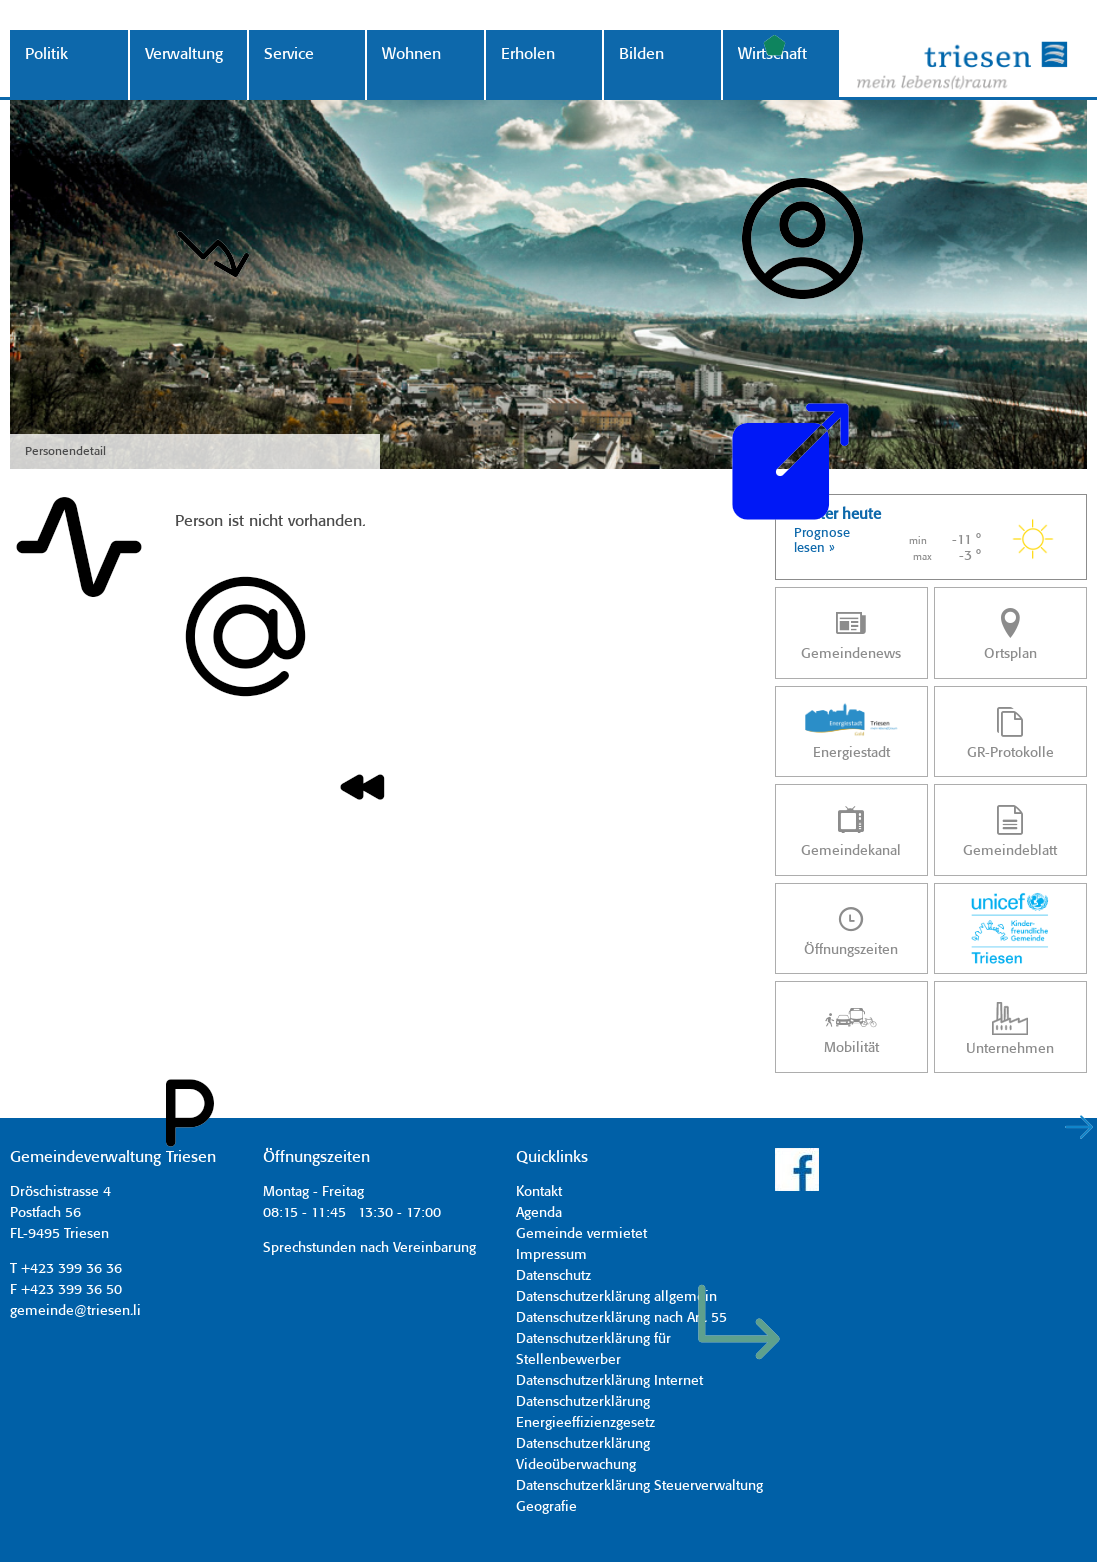 This screenshot has height=1562, width=1097. Describe the element at coordinates (363, 785) in the screenshot. I see `rewind or skip to previous track` at that location.